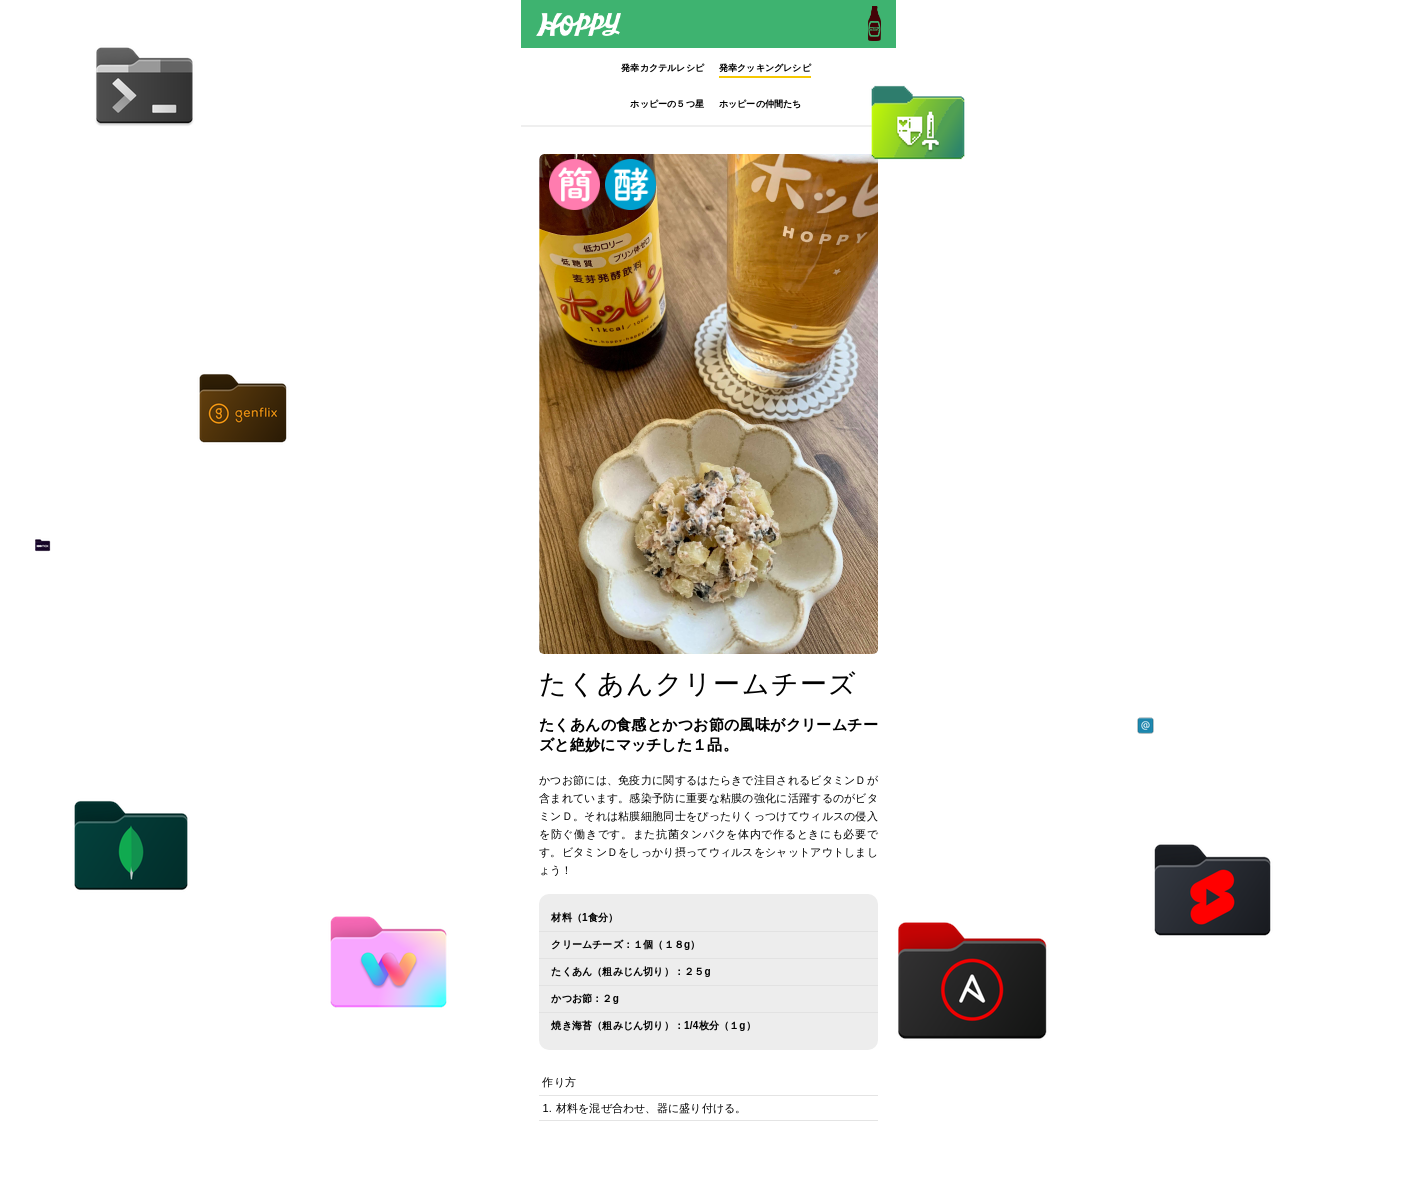  Describe the element at coordinates (1145, 725) in the screenshot. I see `manage account credentials and login settings` at that location.